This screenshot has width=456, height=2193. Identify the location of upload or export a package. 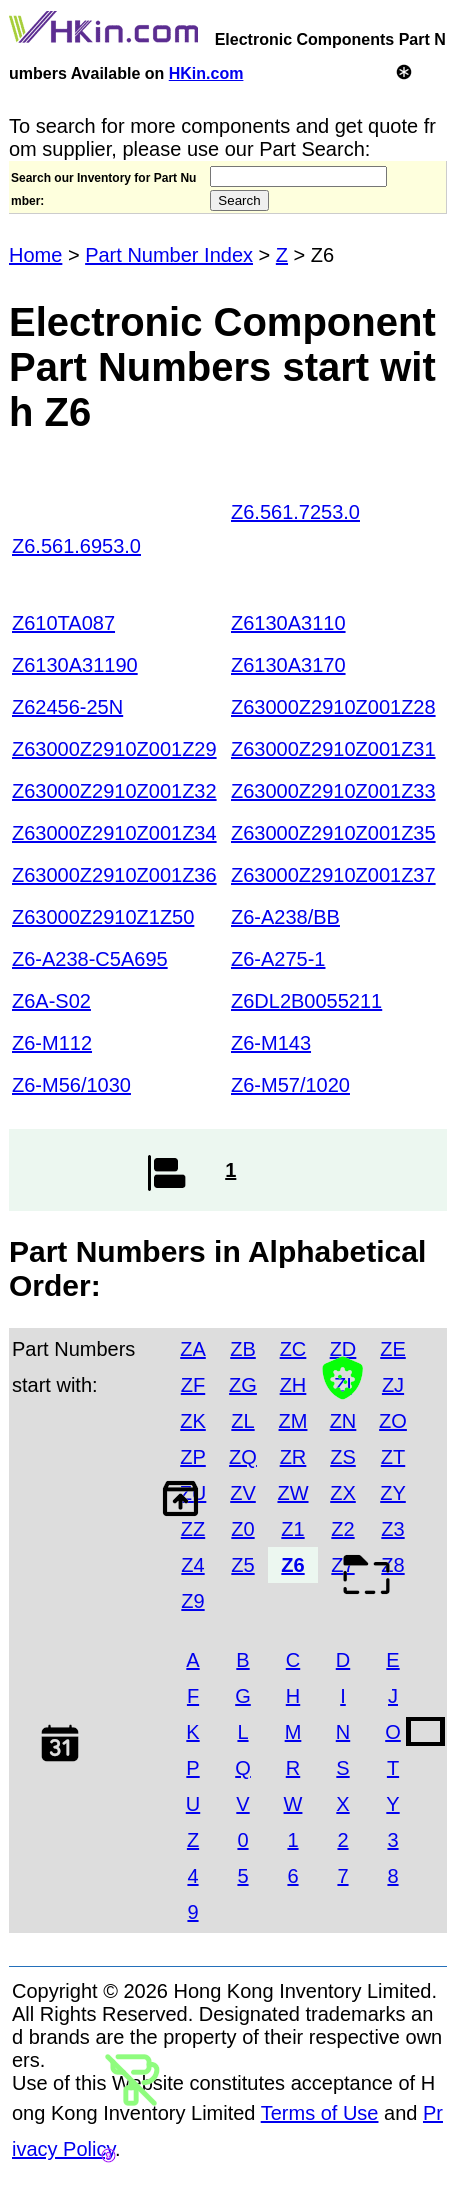
(180, 1498).